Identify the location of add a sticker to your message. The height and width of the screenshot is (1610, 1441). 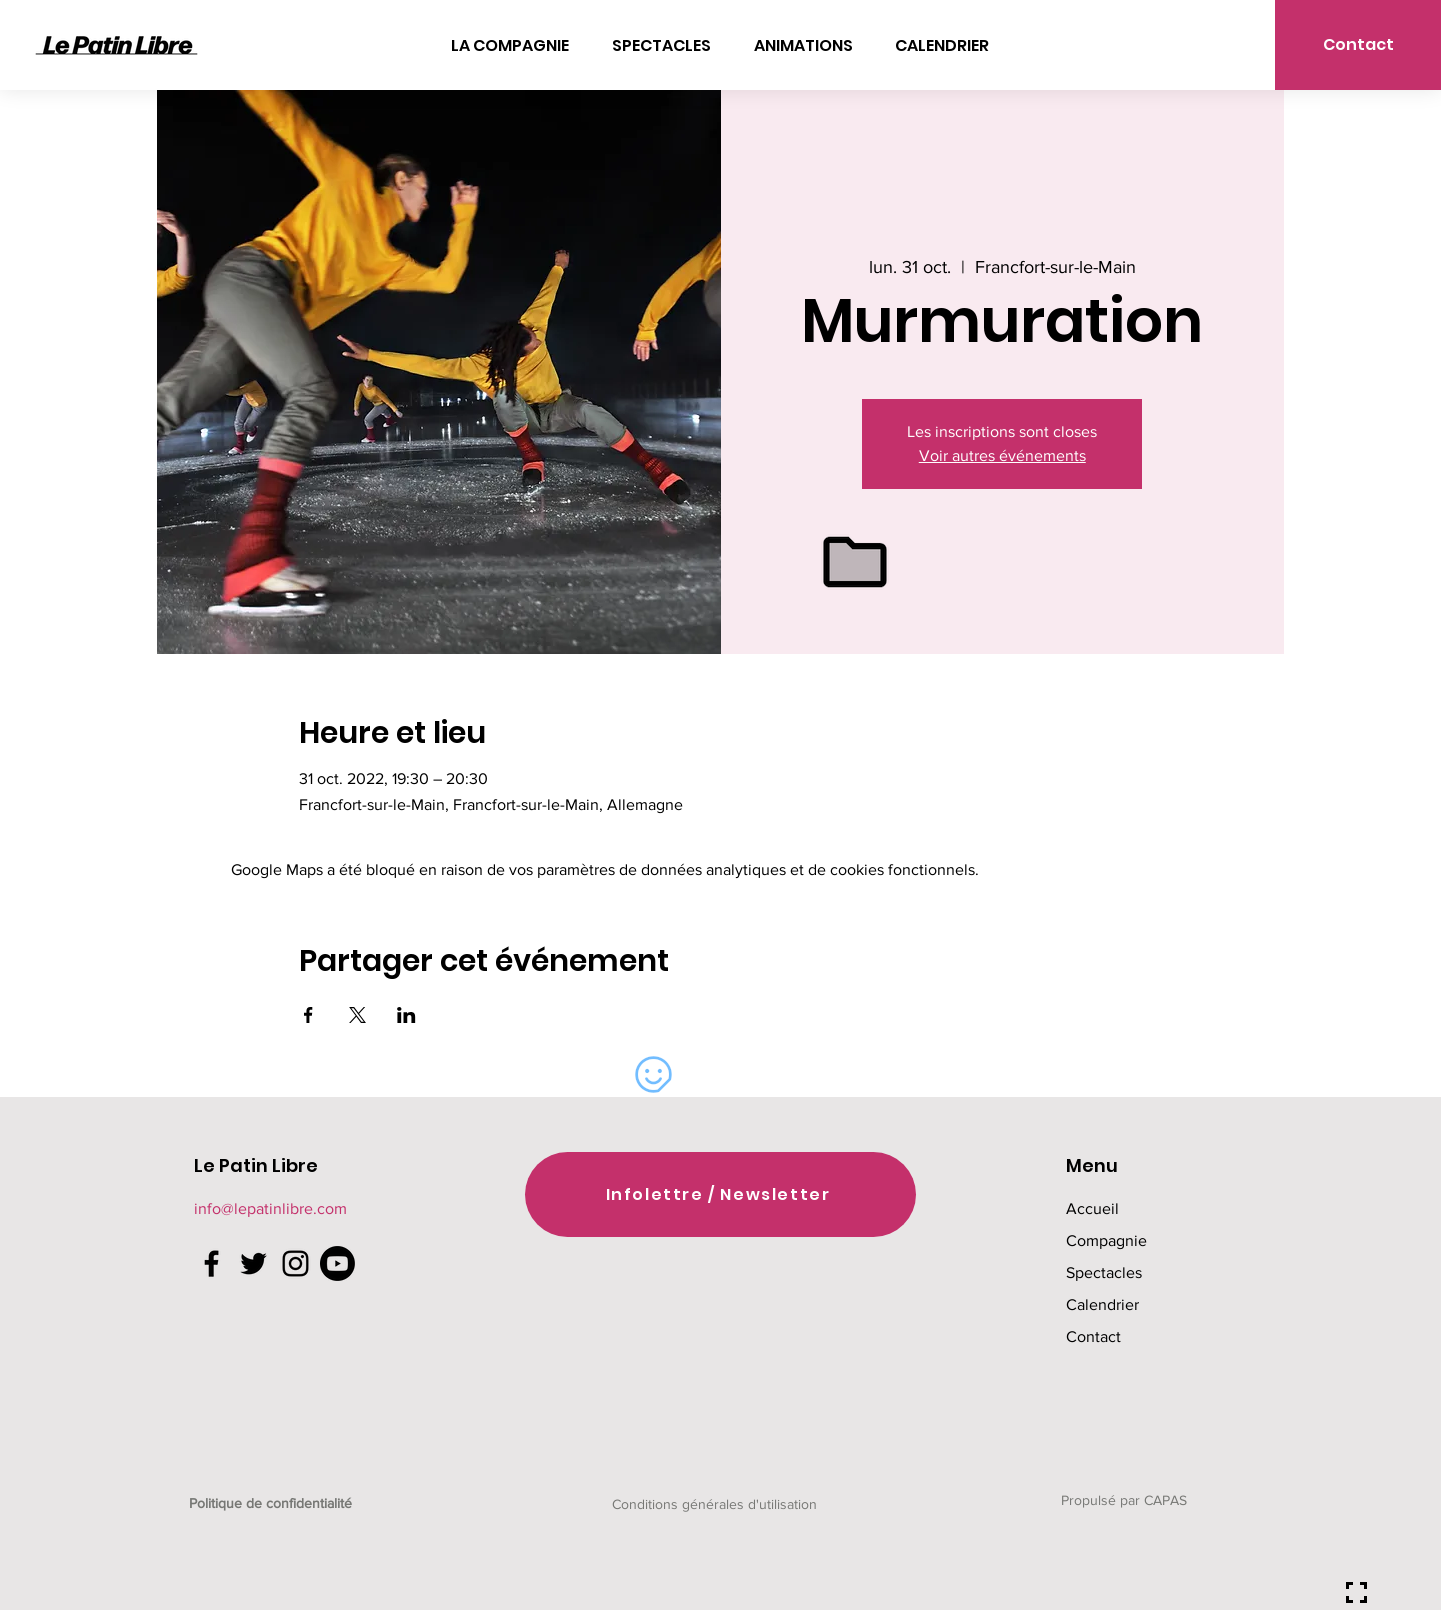
(653, 1074).